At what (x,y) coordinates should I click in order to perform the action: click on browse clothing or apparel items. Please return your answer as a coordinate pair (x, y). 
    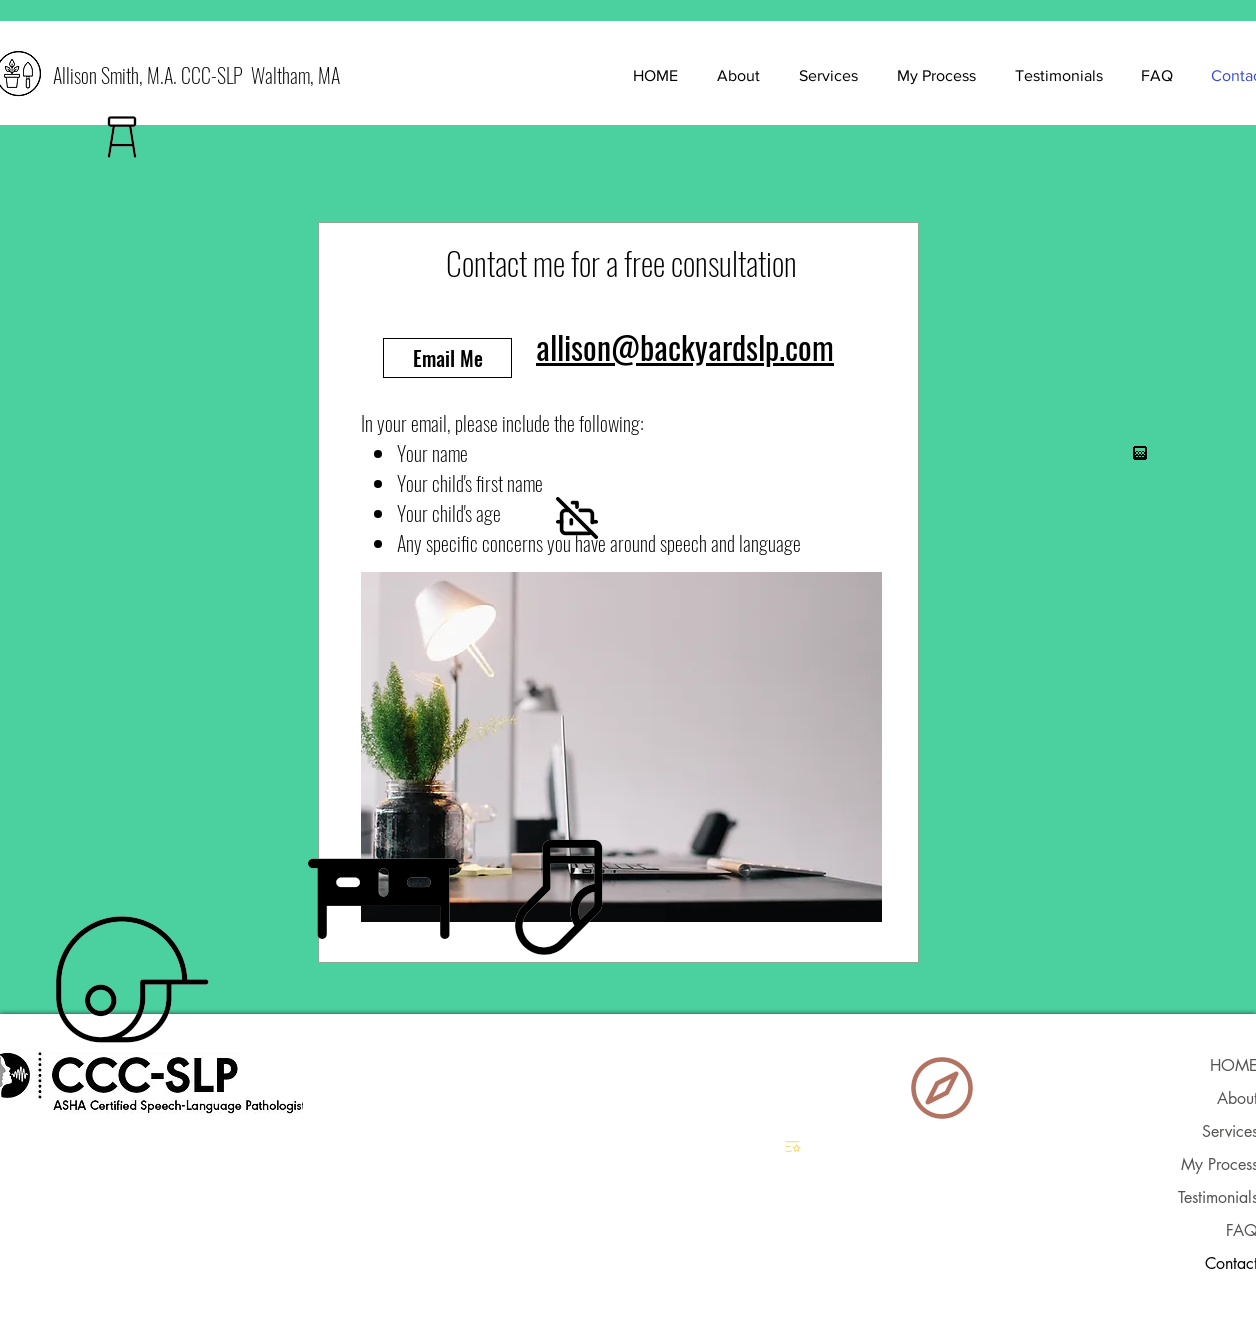
    Looking at the image, I should click on (562, 895).